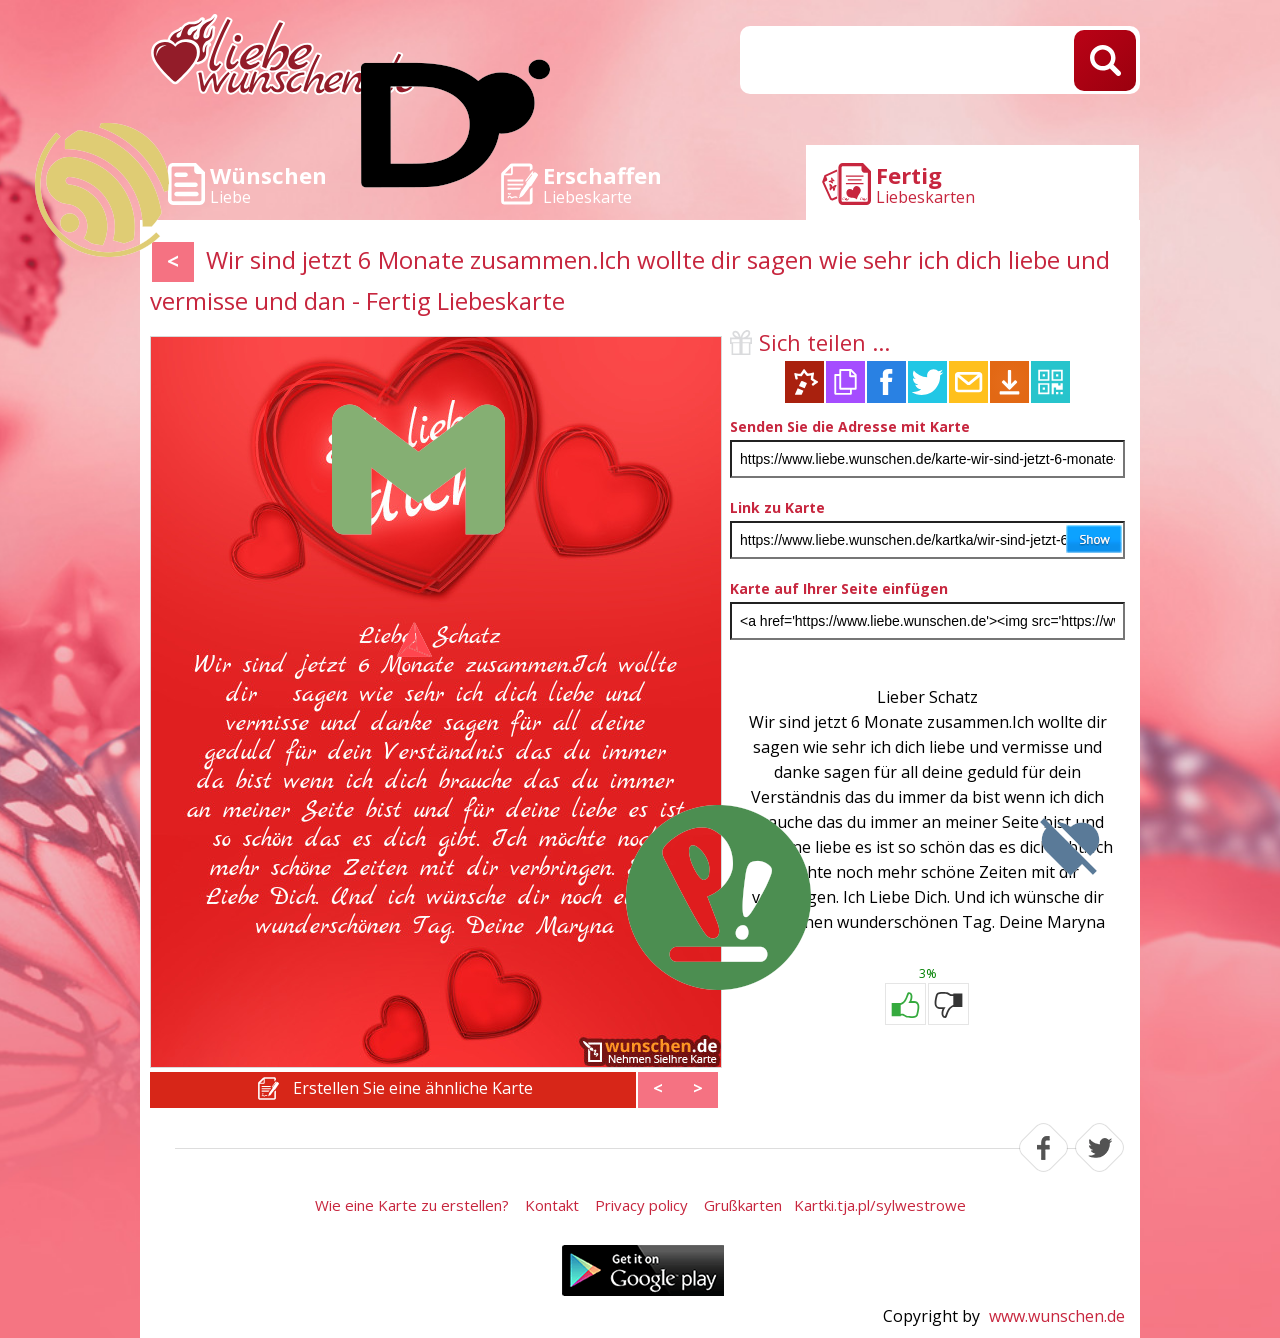 This screenshot has height=1338, width=1280. I want to click on pop!_os linux distribution logo, so click(718, 897).